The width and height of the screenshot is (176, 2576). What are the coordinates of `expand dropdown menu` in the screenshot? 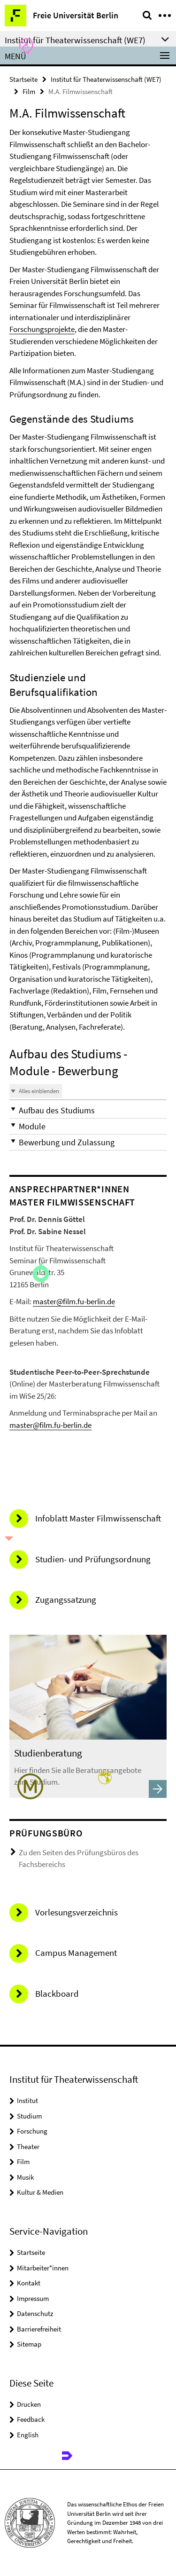 It's located at (9, 1538).